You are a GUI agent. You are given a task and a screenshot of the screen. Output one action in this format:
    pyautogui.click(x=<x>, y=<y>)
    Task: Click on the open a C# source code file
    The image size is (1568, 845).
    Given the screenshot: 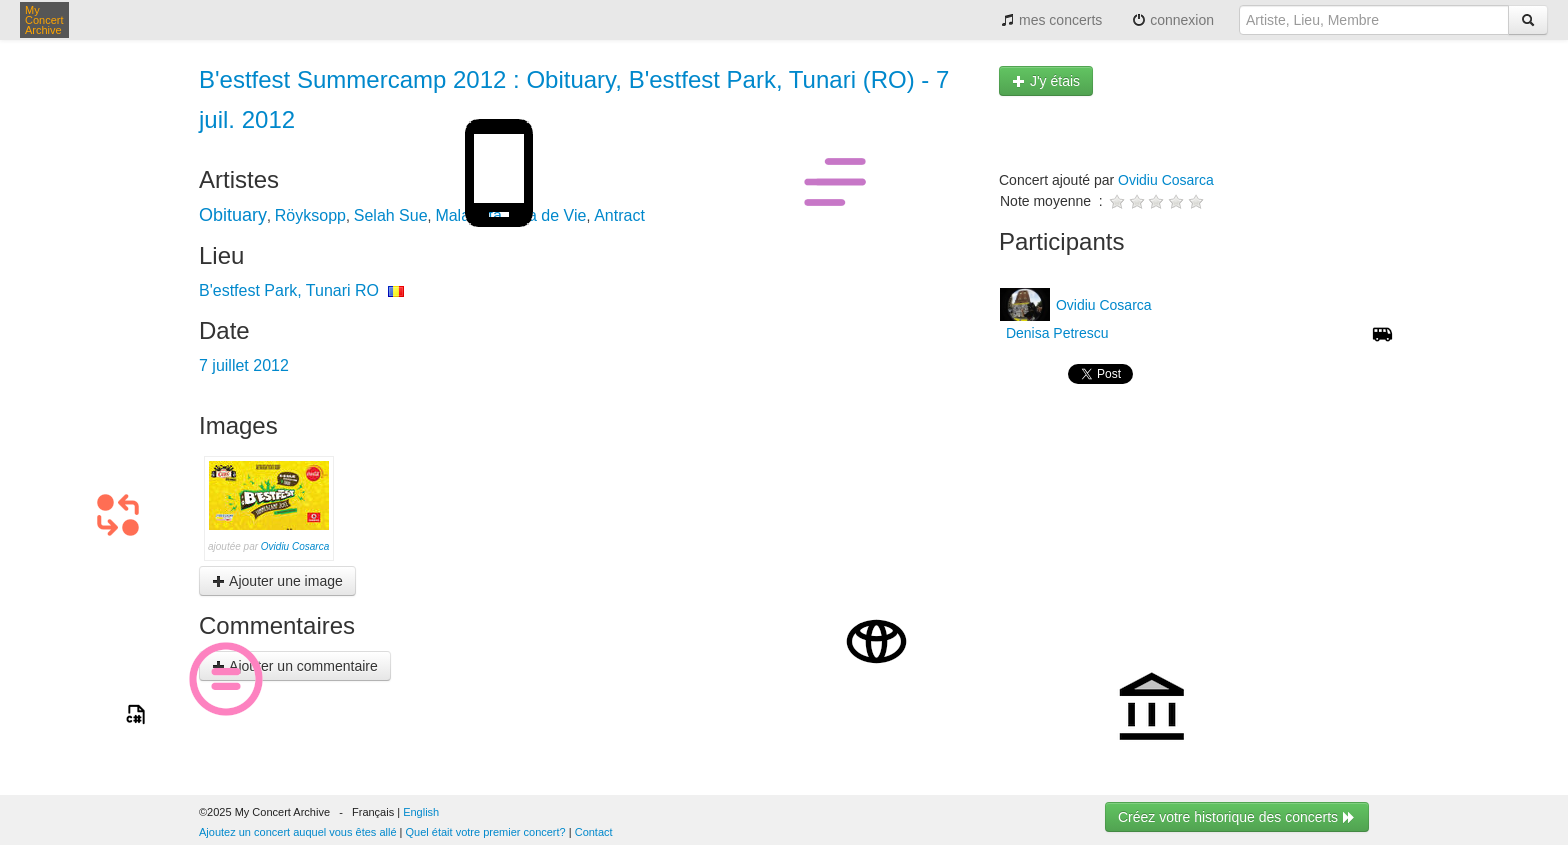 What is the action you would take?
    pyautogui.click(x=136, y=714)
    